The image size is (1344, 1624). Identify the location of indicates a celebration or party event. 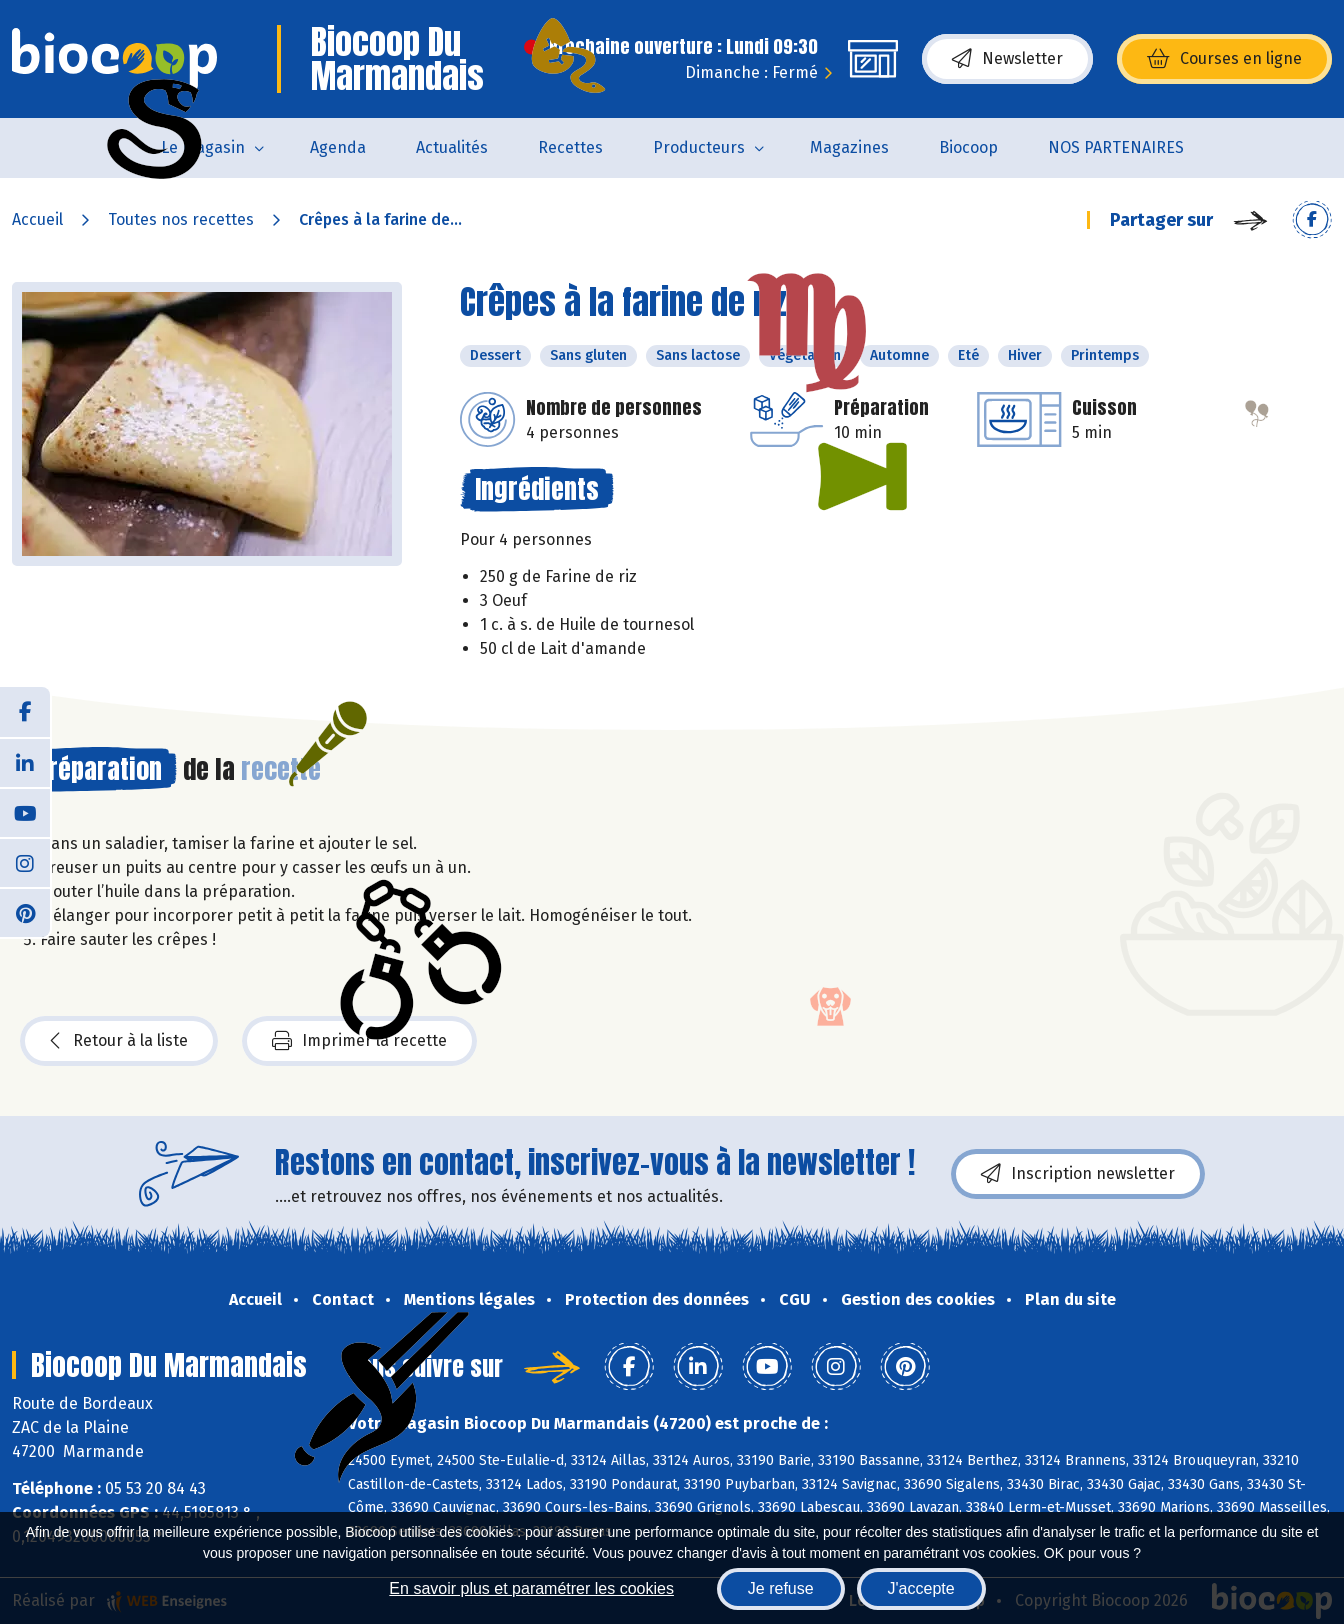
(1256, 413).